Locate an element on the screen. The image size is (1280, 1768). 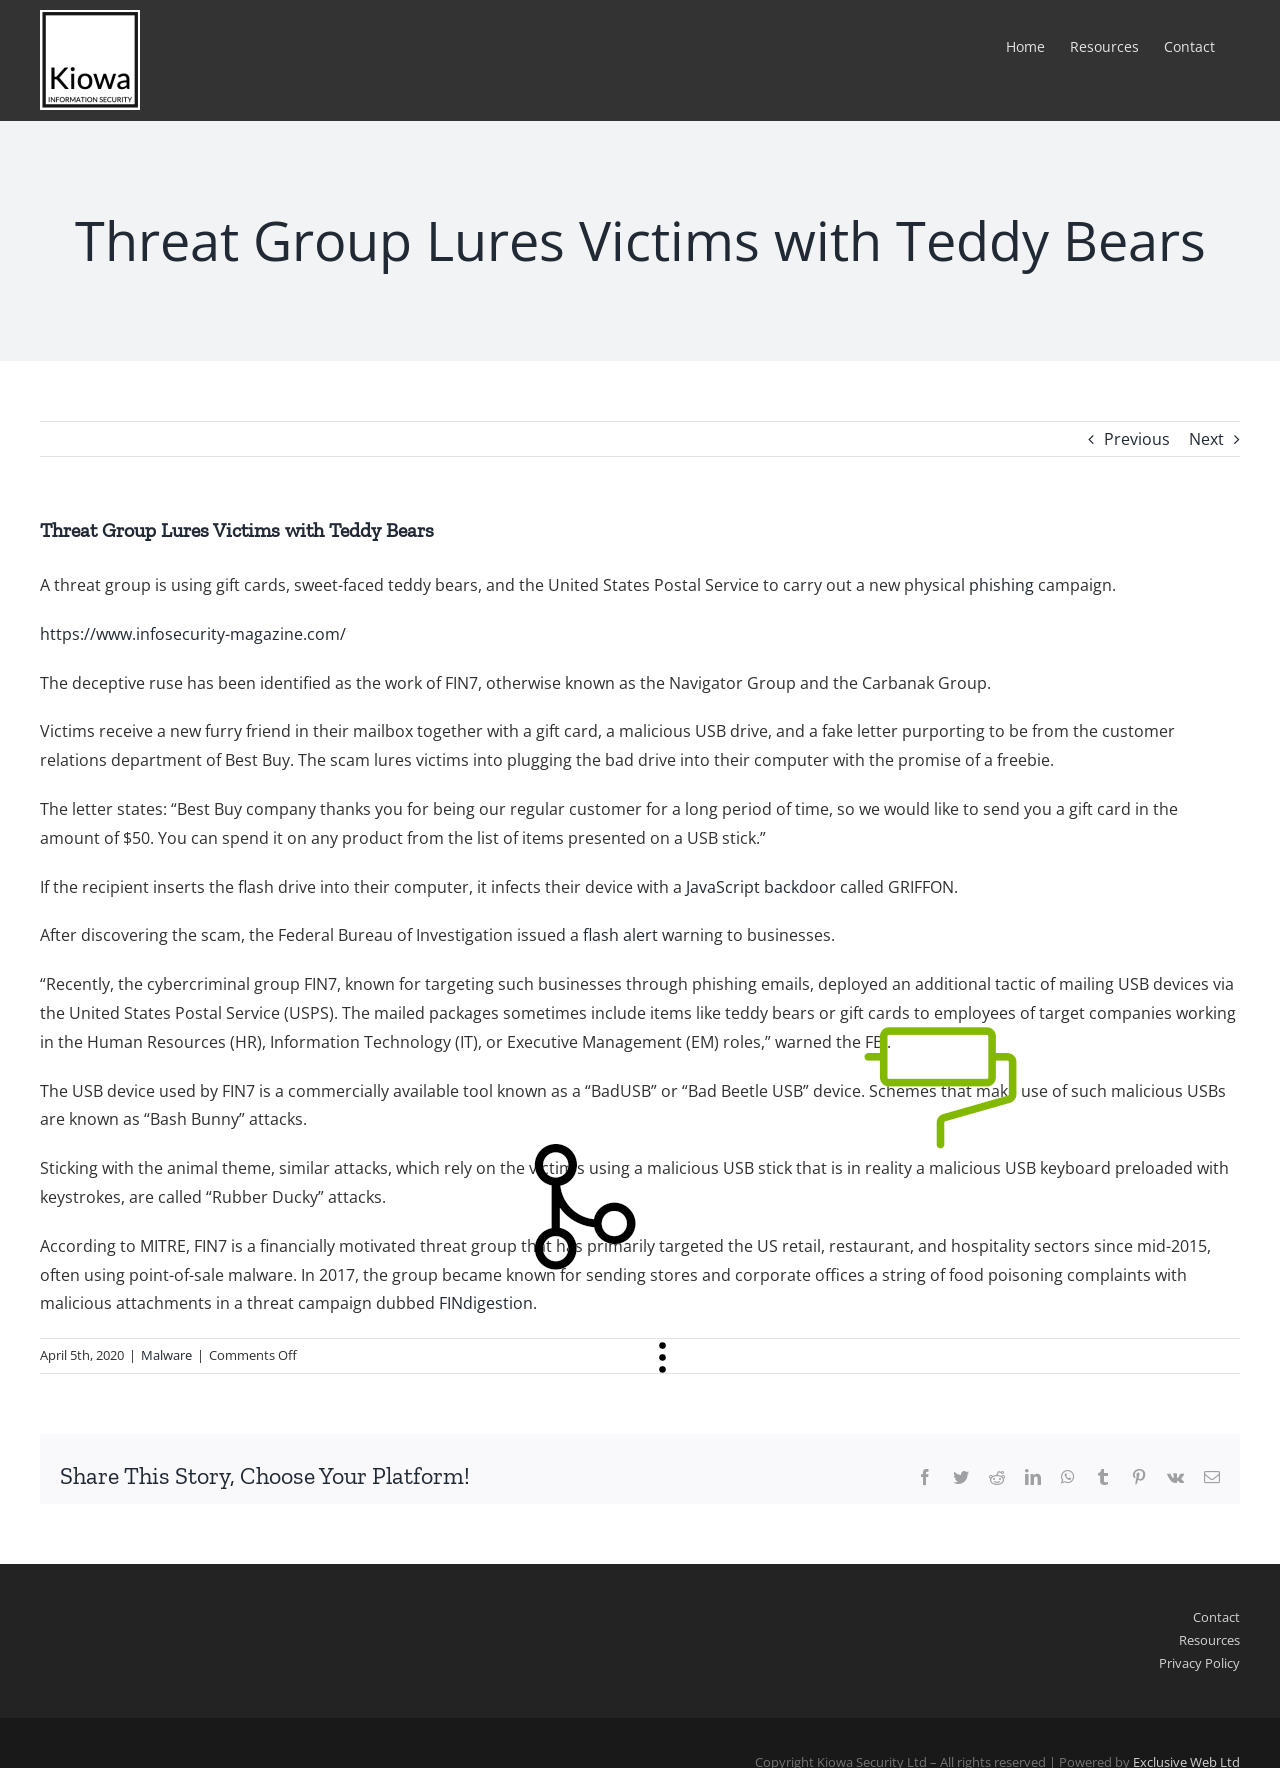
open additional options menu is located at coordinates (662, 1357).